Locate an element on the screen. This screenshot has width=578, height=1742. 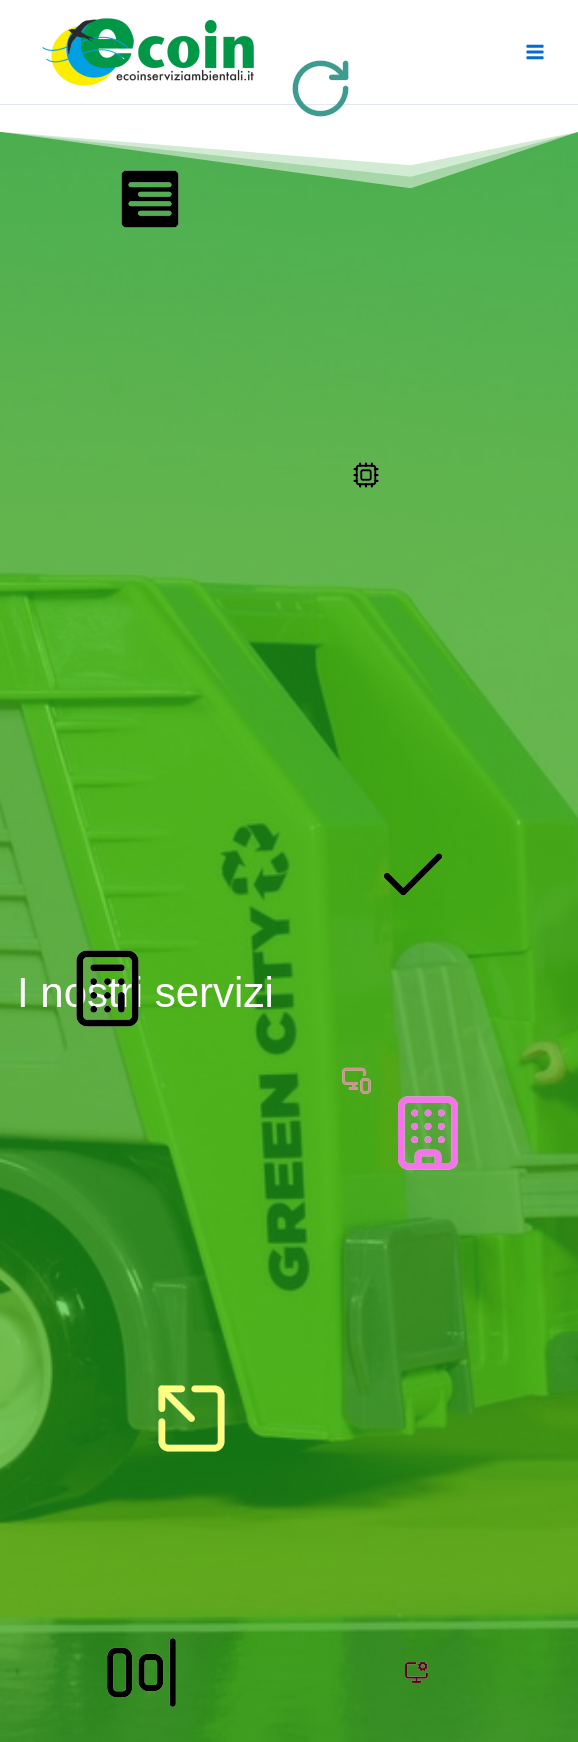
open the calculator app is located at coordinates (107, 988).